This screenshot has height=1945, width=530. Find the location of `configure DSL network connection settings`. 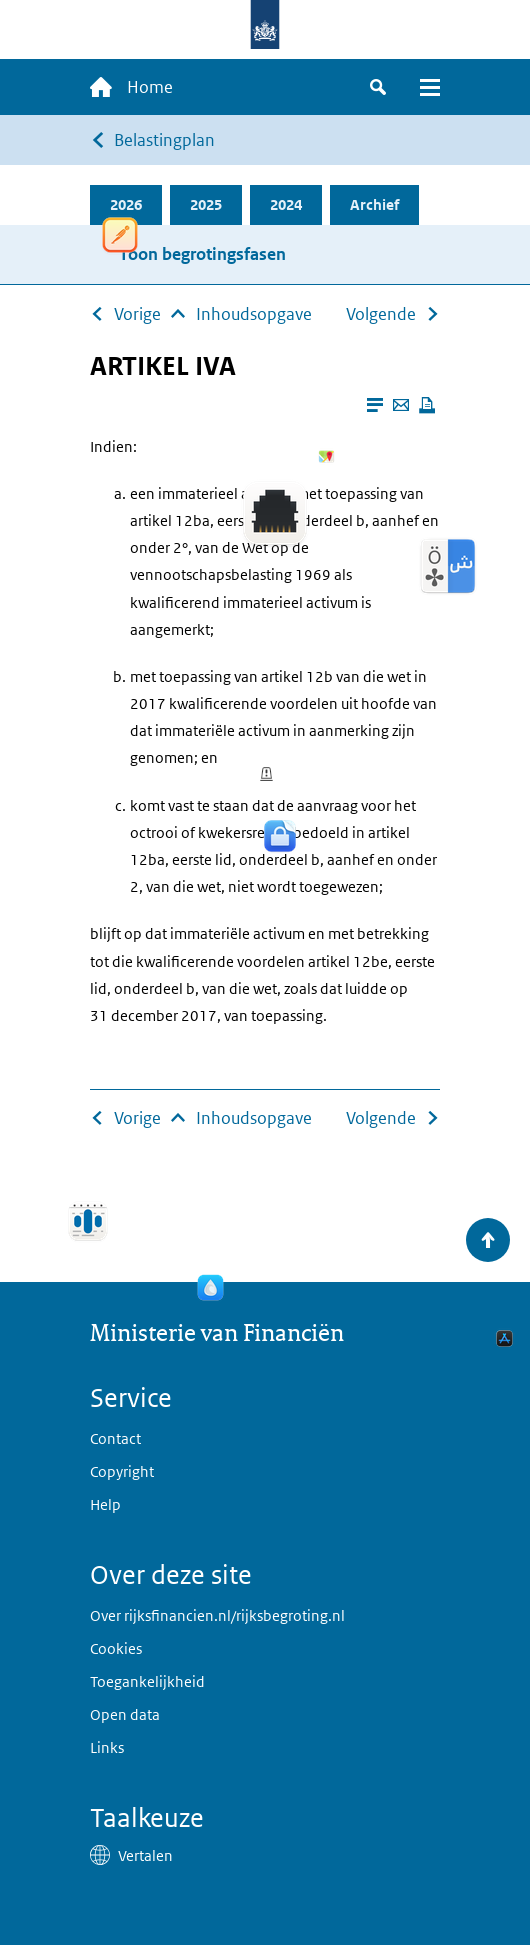

configure DSL network connection settings is located at coordinates (275, 513).